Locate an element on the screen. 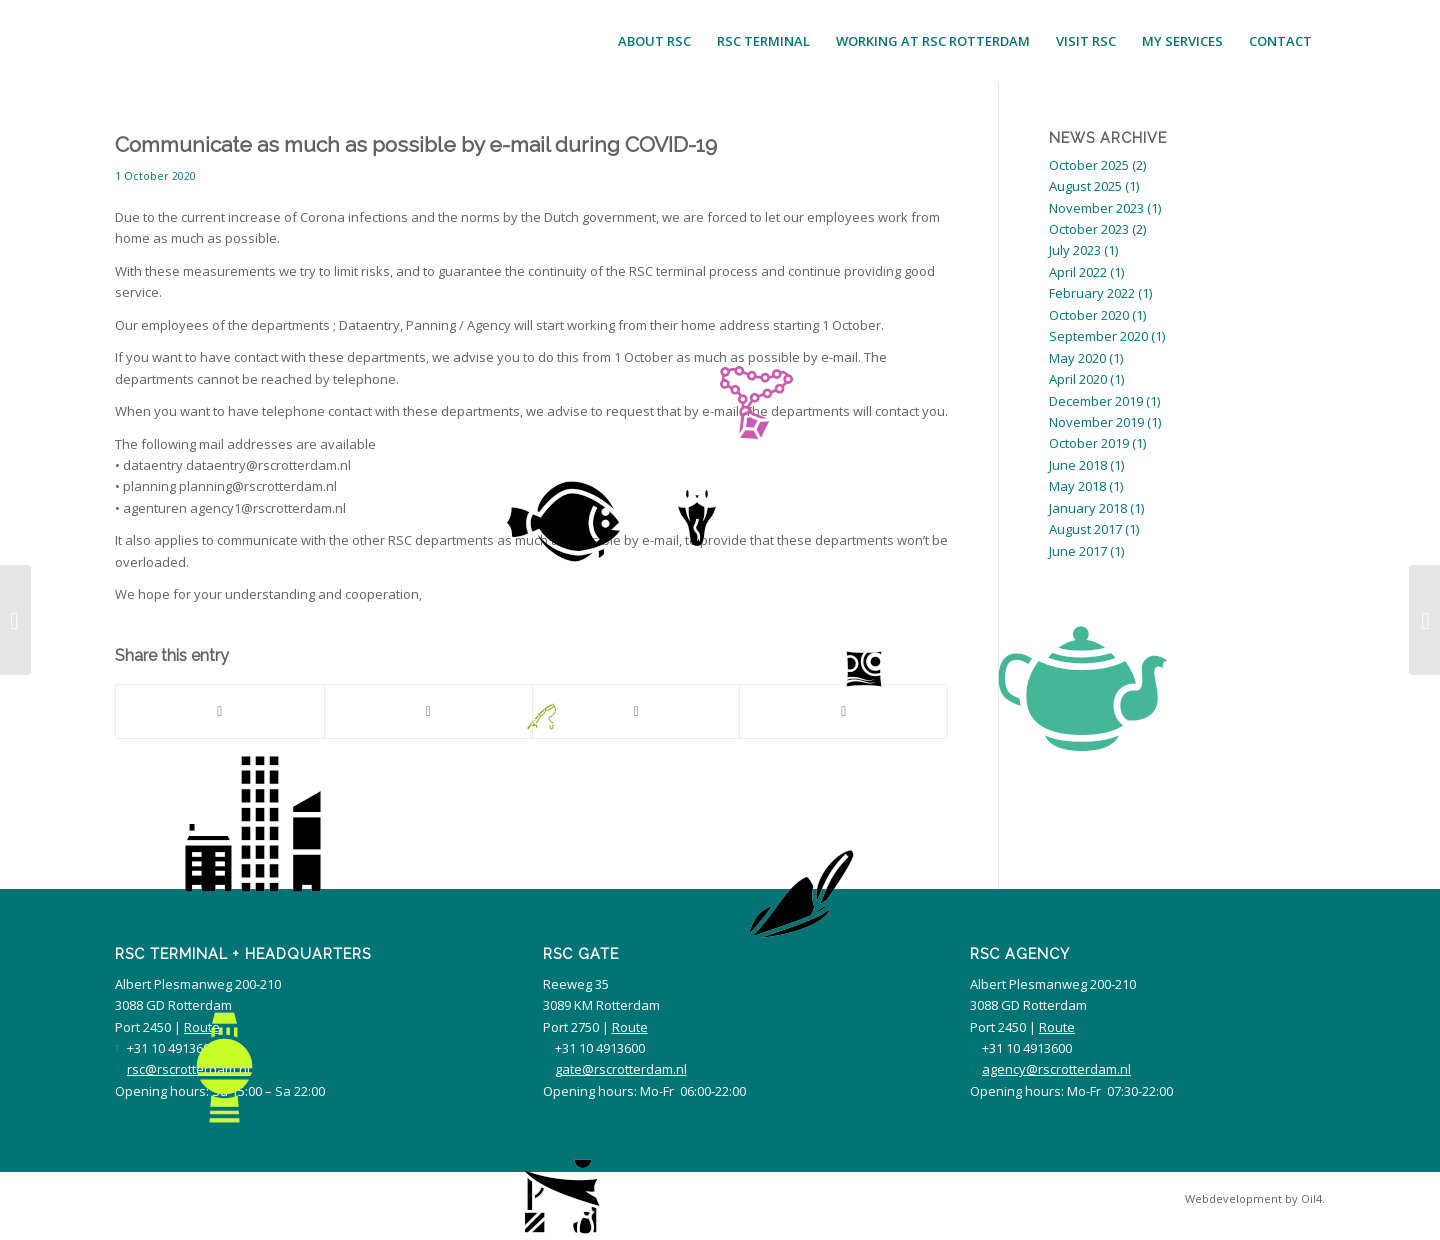 The height and width of the screenshot is (1240, 1440). select archer or ranger character class is located at coordinates (800, 896).